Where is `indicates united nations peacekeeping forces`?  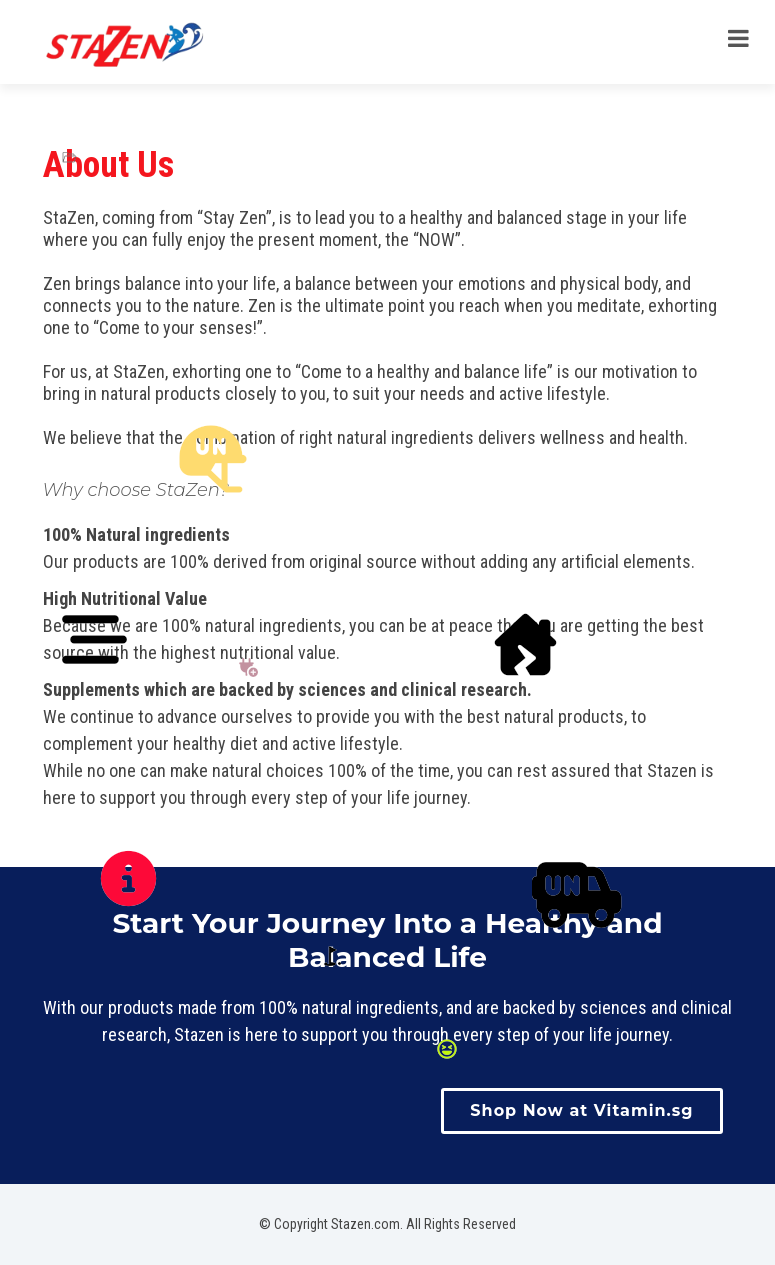 indicates united nations peacekeeping forces is located at coordinates (213, 459).